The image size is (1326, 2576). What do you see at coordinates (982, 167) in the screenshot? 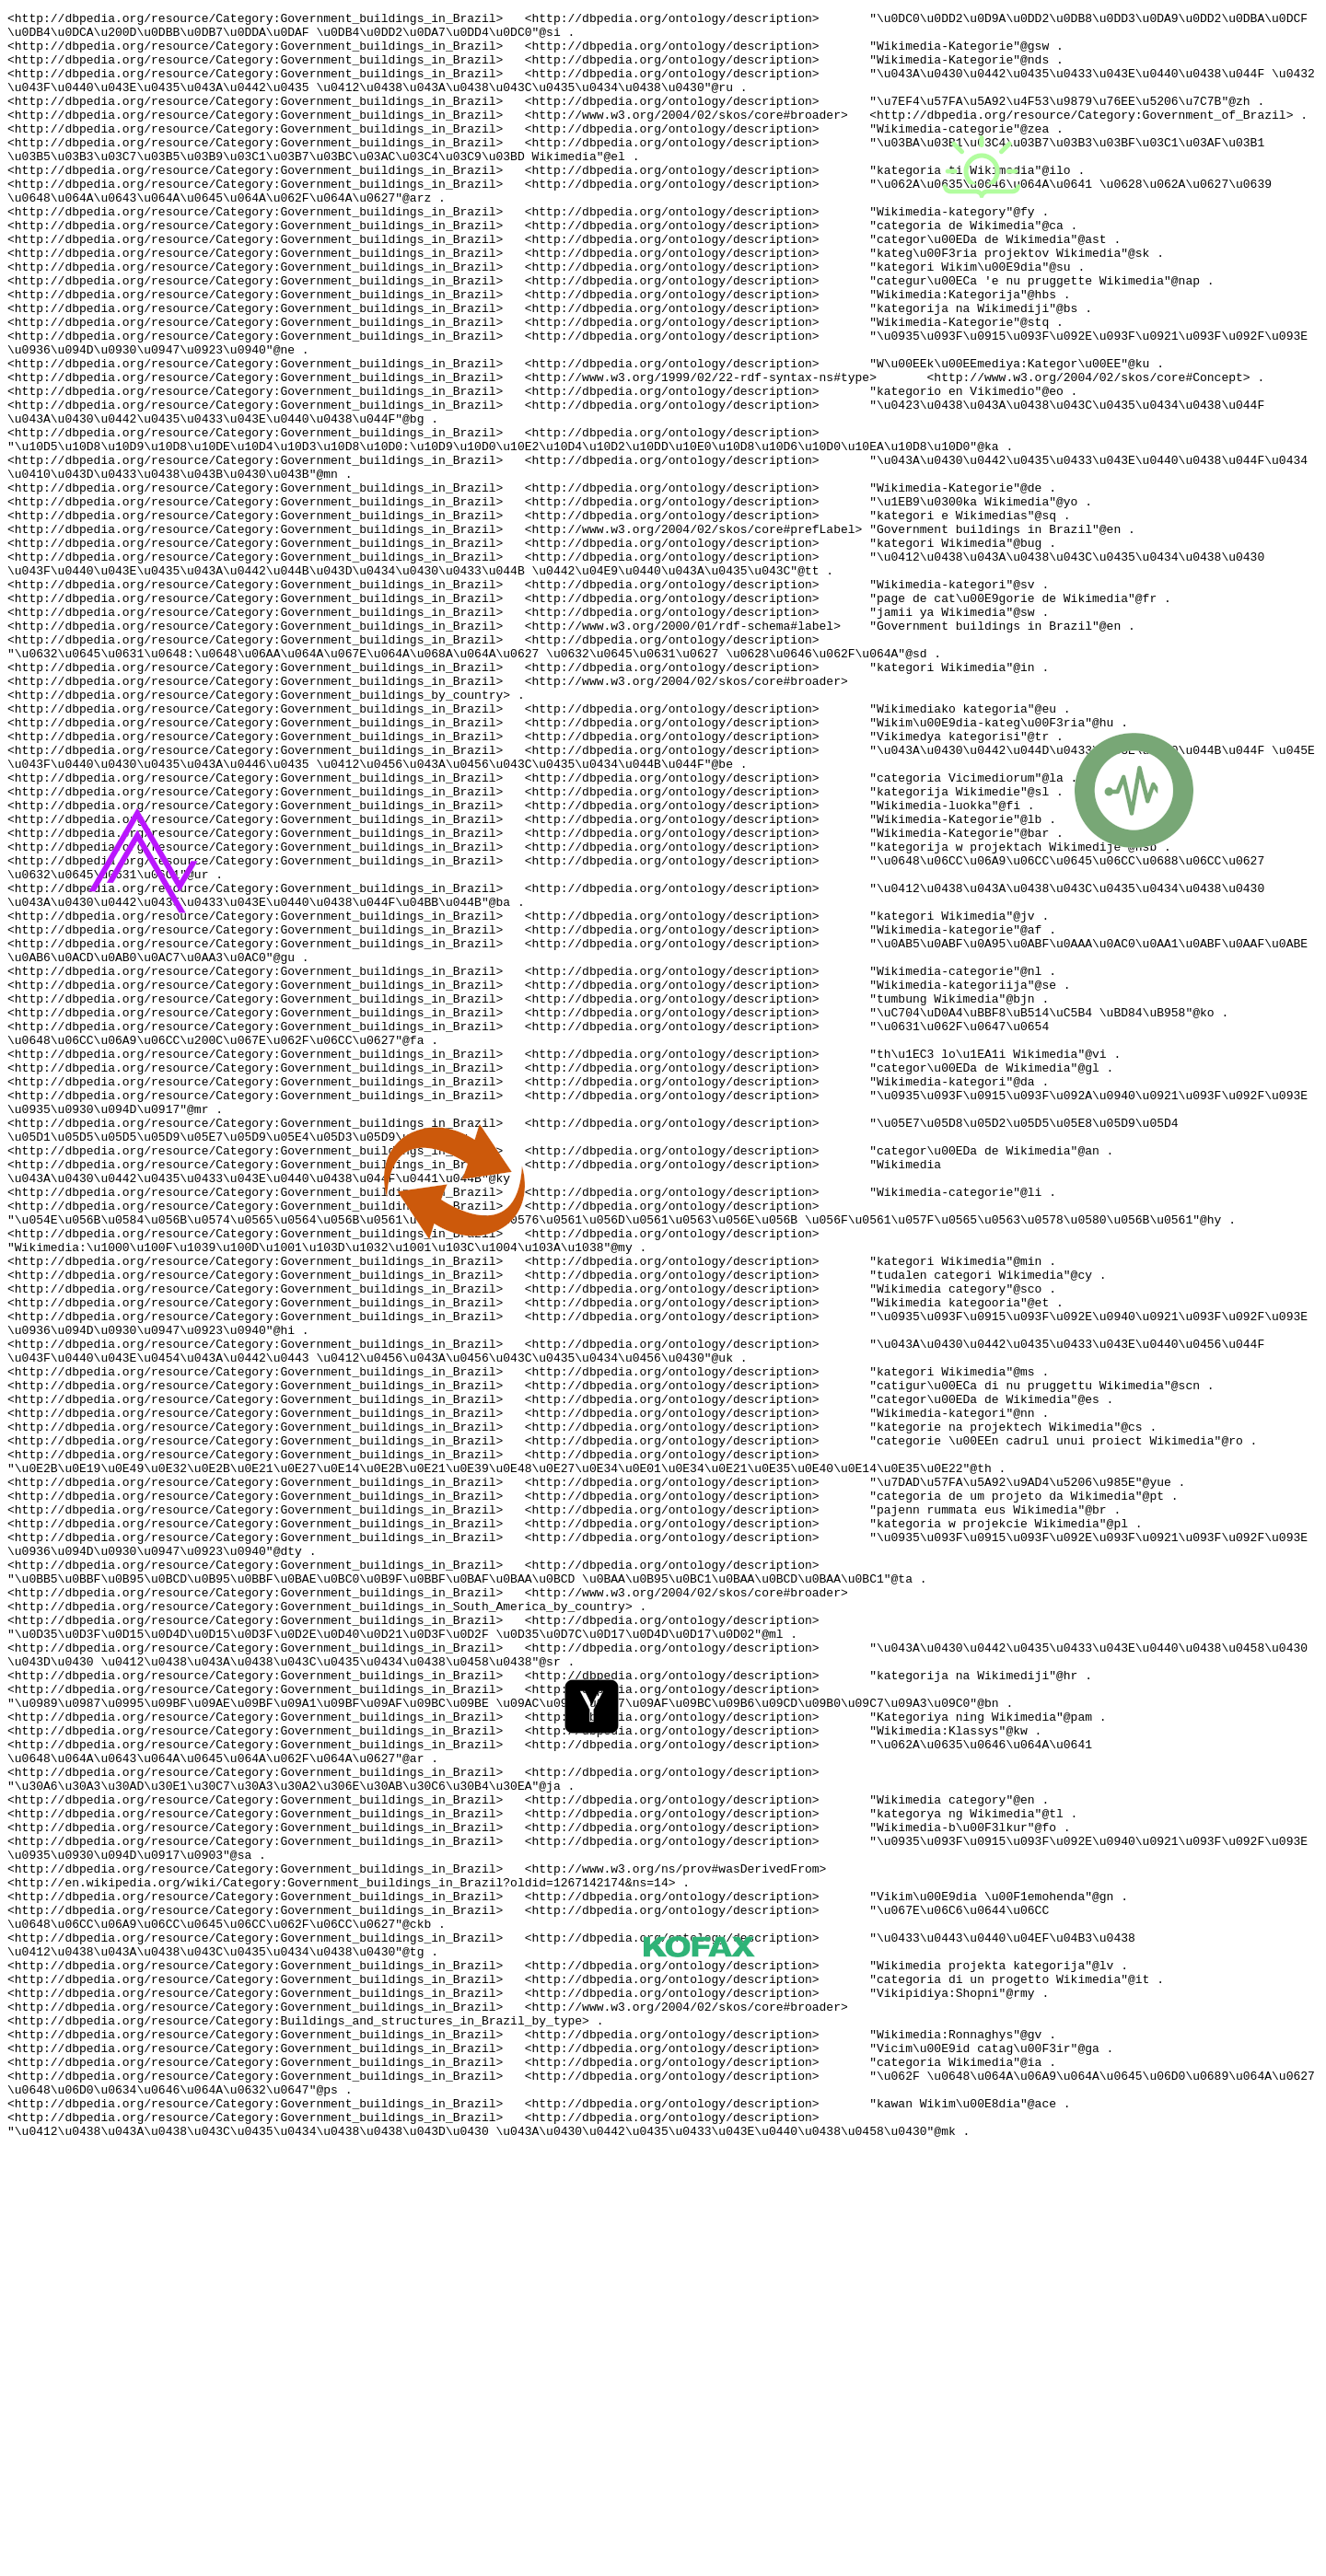
I see `open jdoodle online compiler` at bounding box center [982, 167].